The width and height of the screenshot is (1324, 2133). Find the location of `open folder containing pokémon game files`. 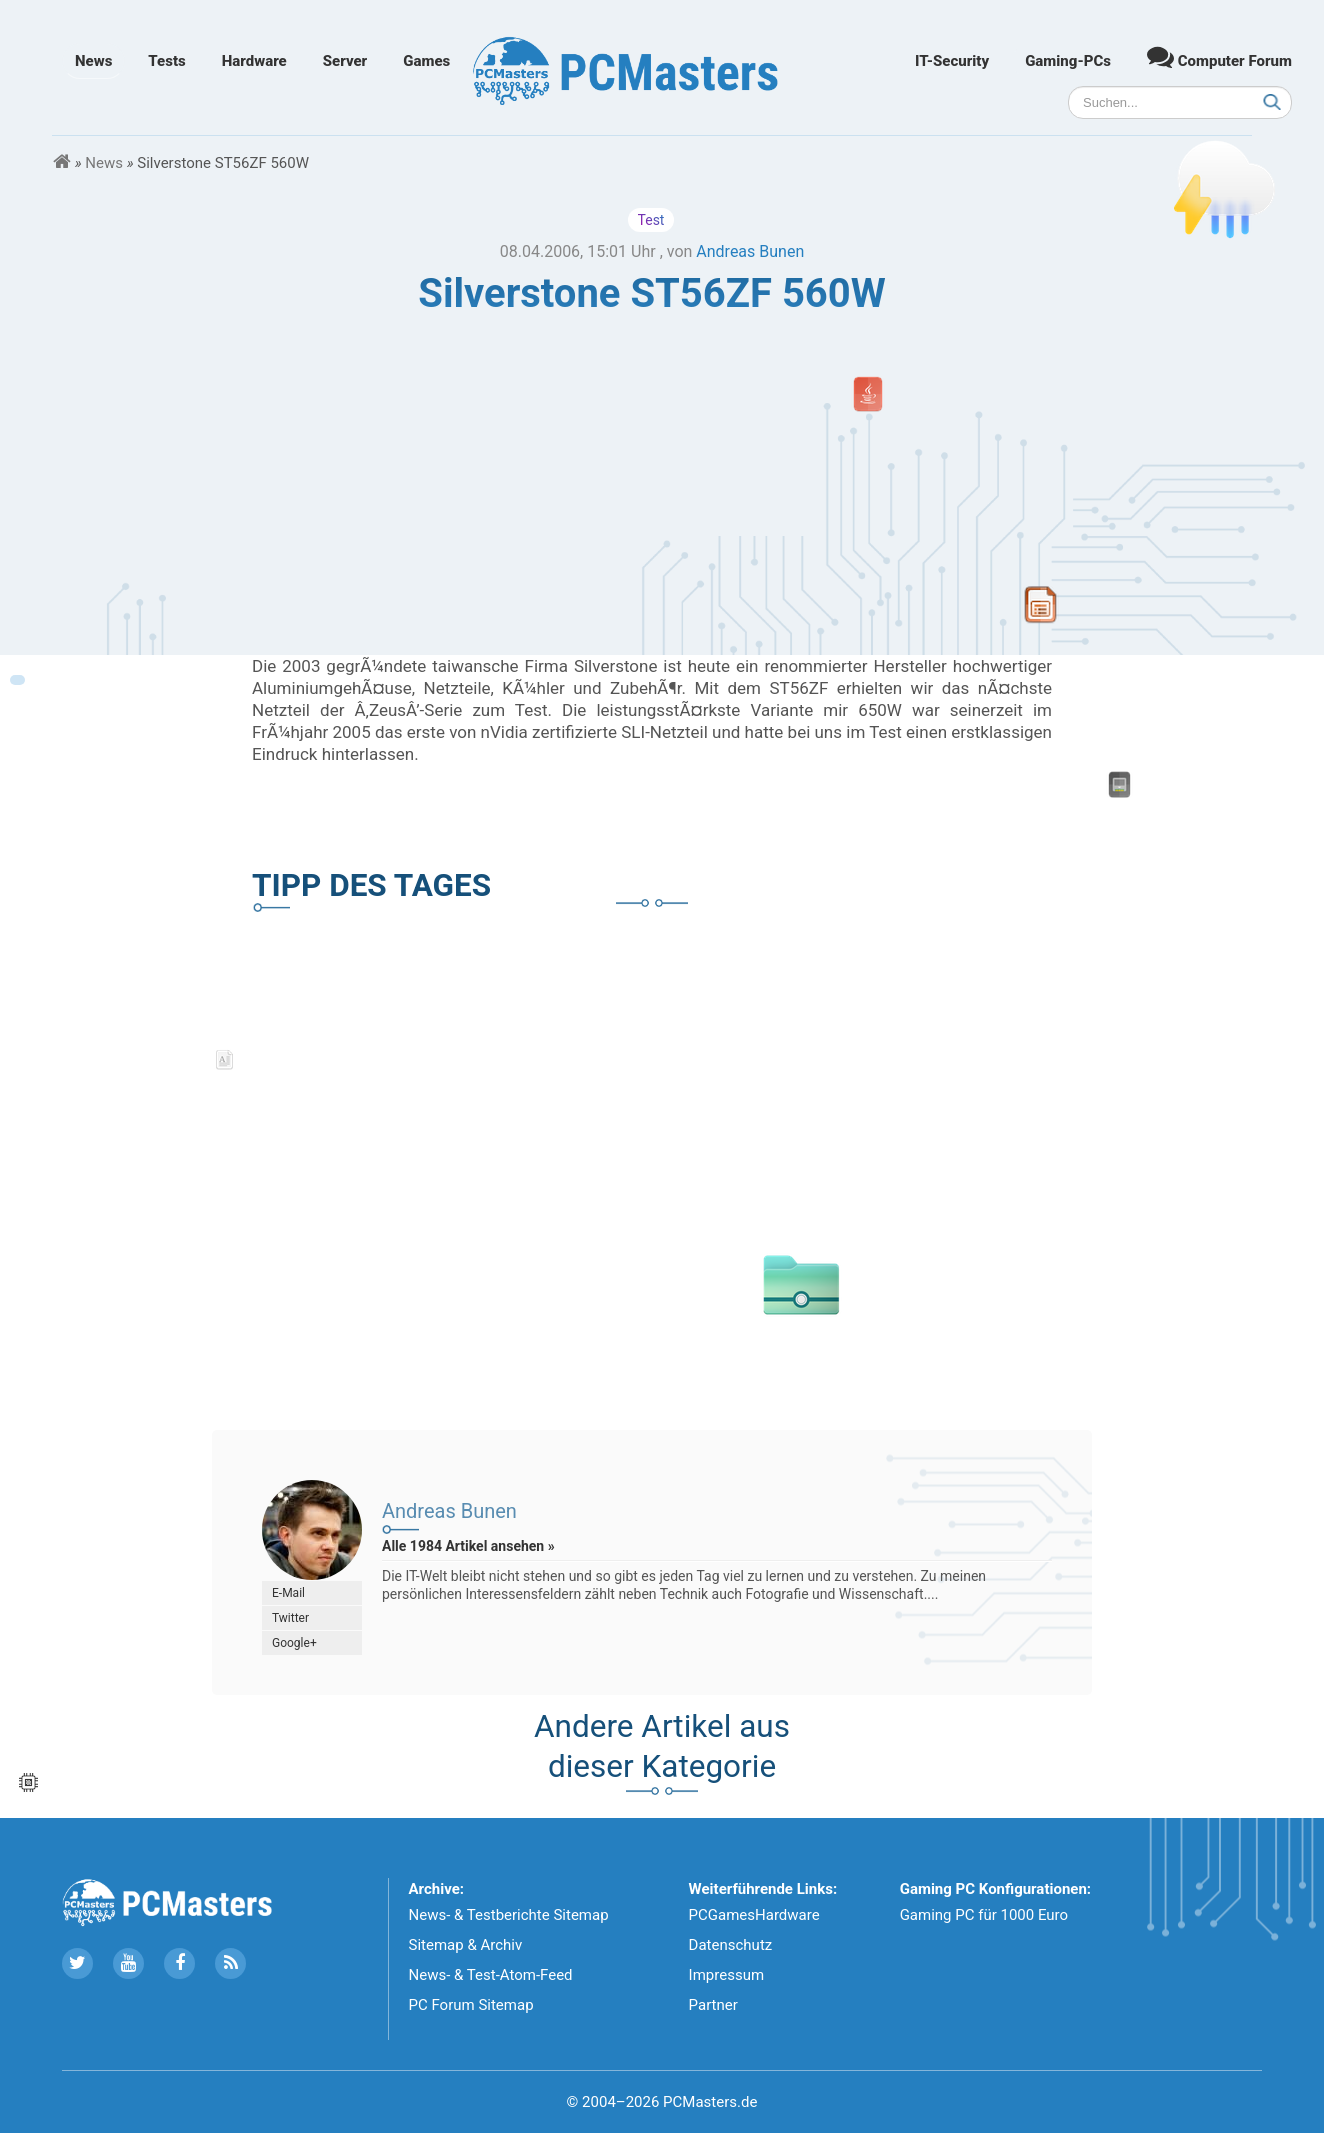

open folder containing pokémon game files is located at coordinates (801, 1287).